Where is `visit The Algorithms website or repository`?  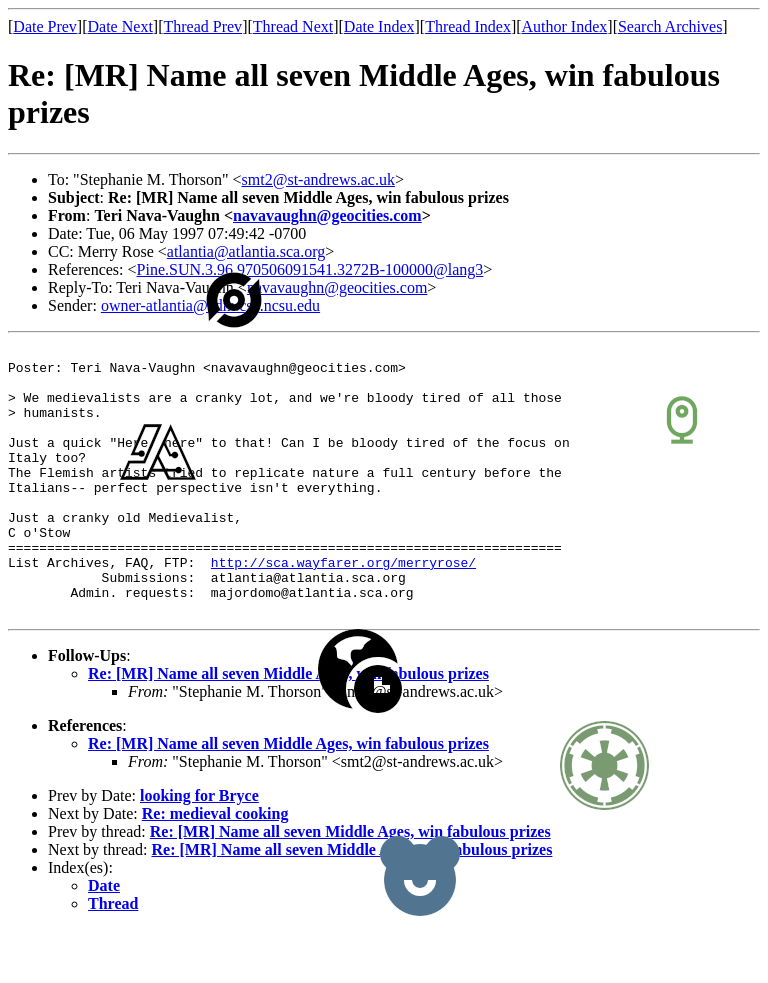
visit The Algorithms website or repository is located at coordinates (158, 452).